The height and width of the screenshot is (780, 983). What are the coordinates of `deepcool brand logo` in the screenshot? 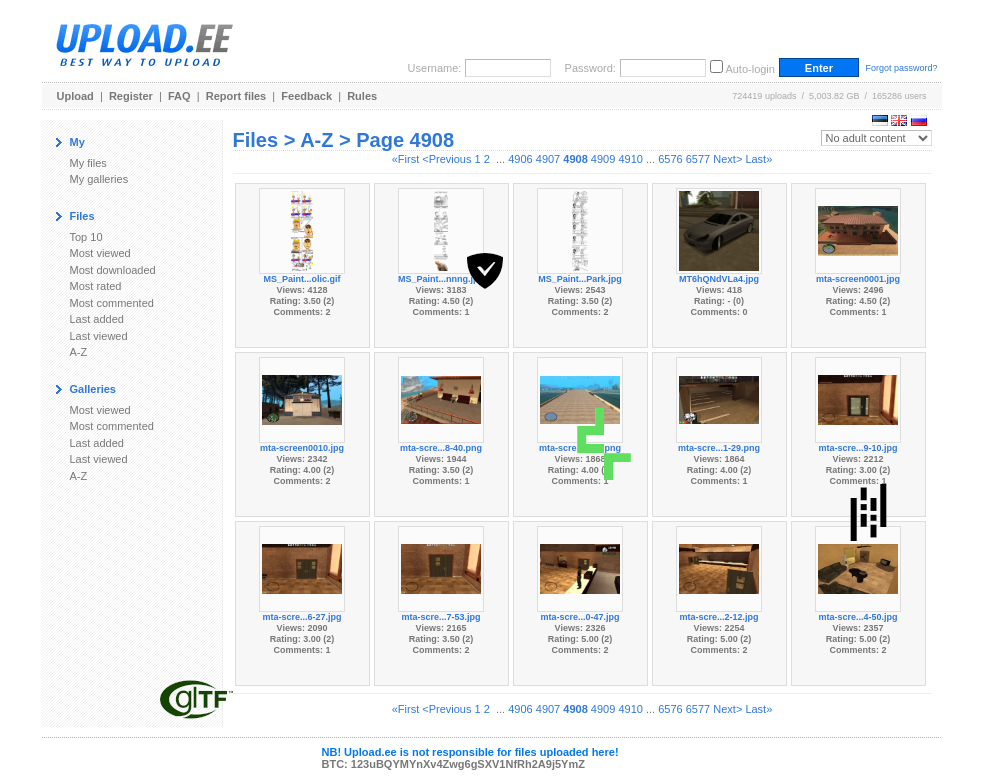 It's located at (604, 444).